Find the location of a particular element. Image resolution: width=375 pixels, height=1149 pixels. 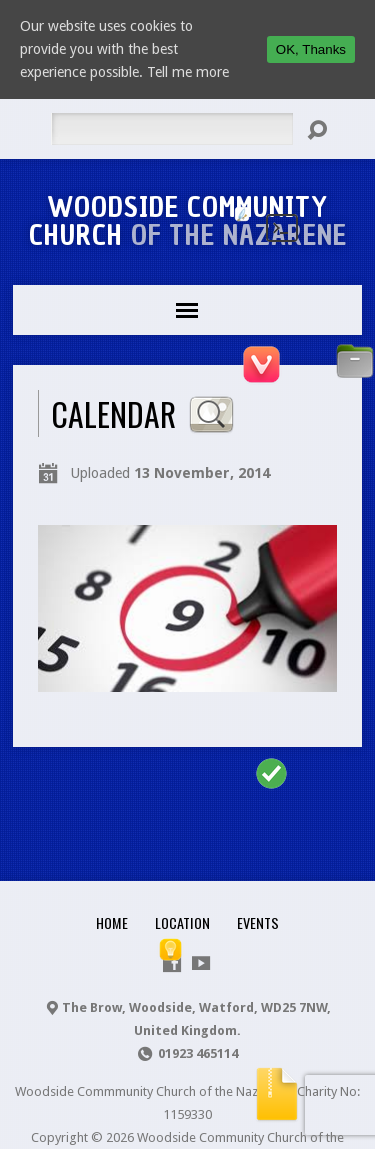

open vivaldi web browser is located at coordinates (261, 364).